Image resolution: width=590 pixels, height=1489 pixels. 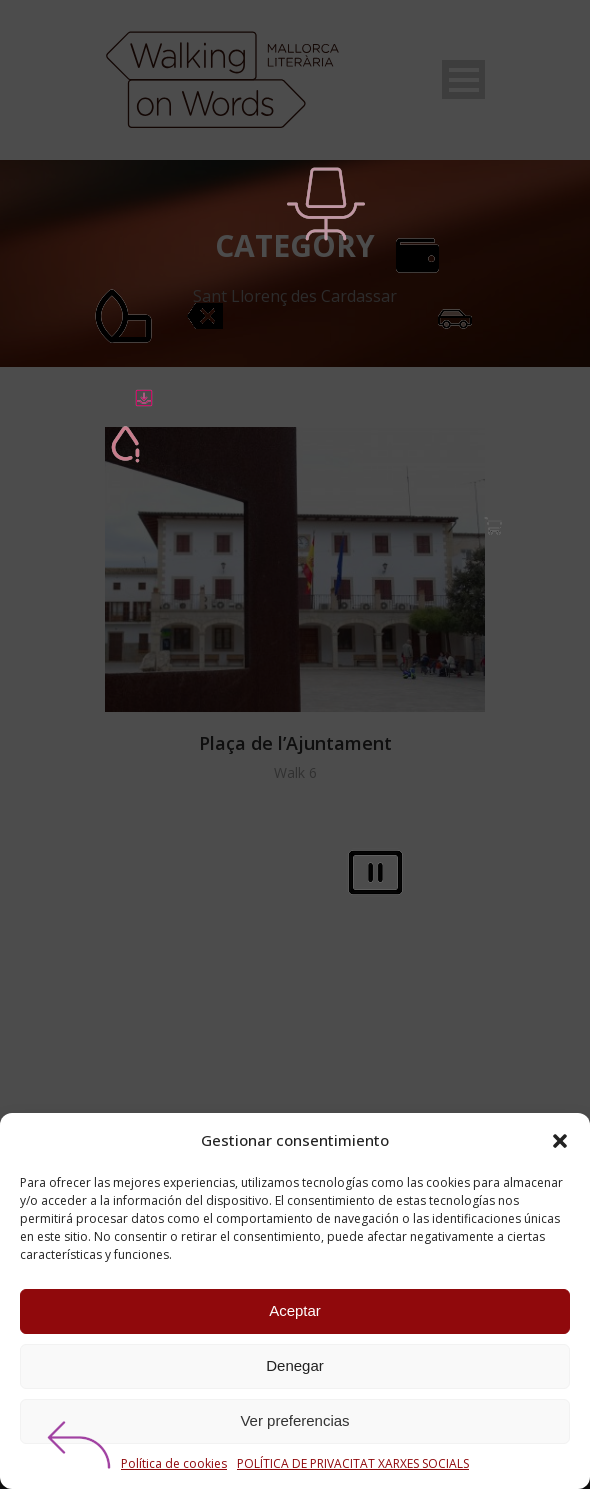 I want to click on access your wallet or payment methods, so click(x=417, y=255).